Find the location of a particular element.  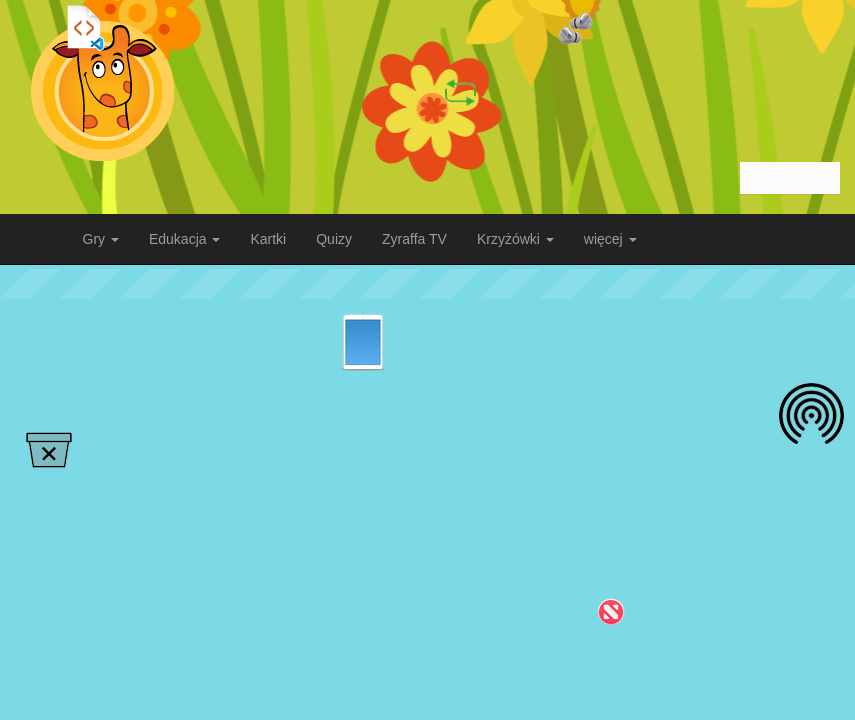

access junk mail folder is located at coordinates (49, 448).